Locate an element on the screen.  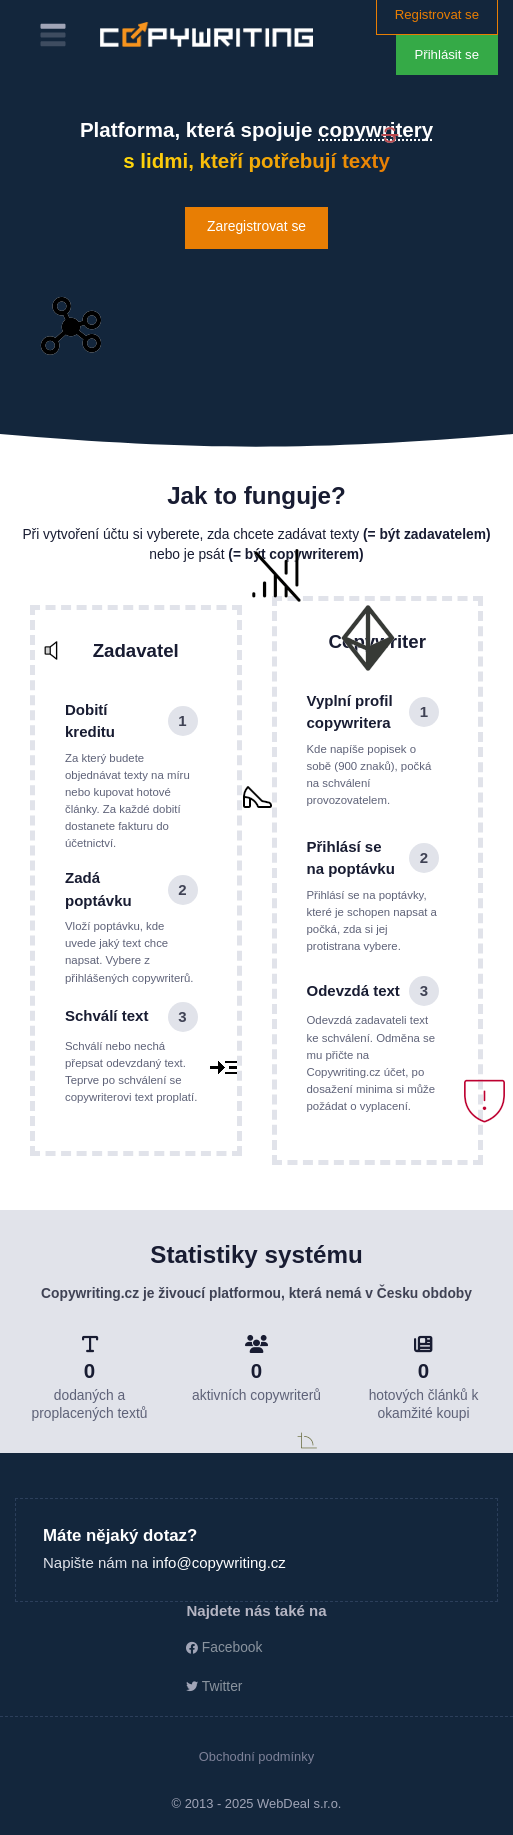
browse women's footwear category is located at coordinates (256, 798).